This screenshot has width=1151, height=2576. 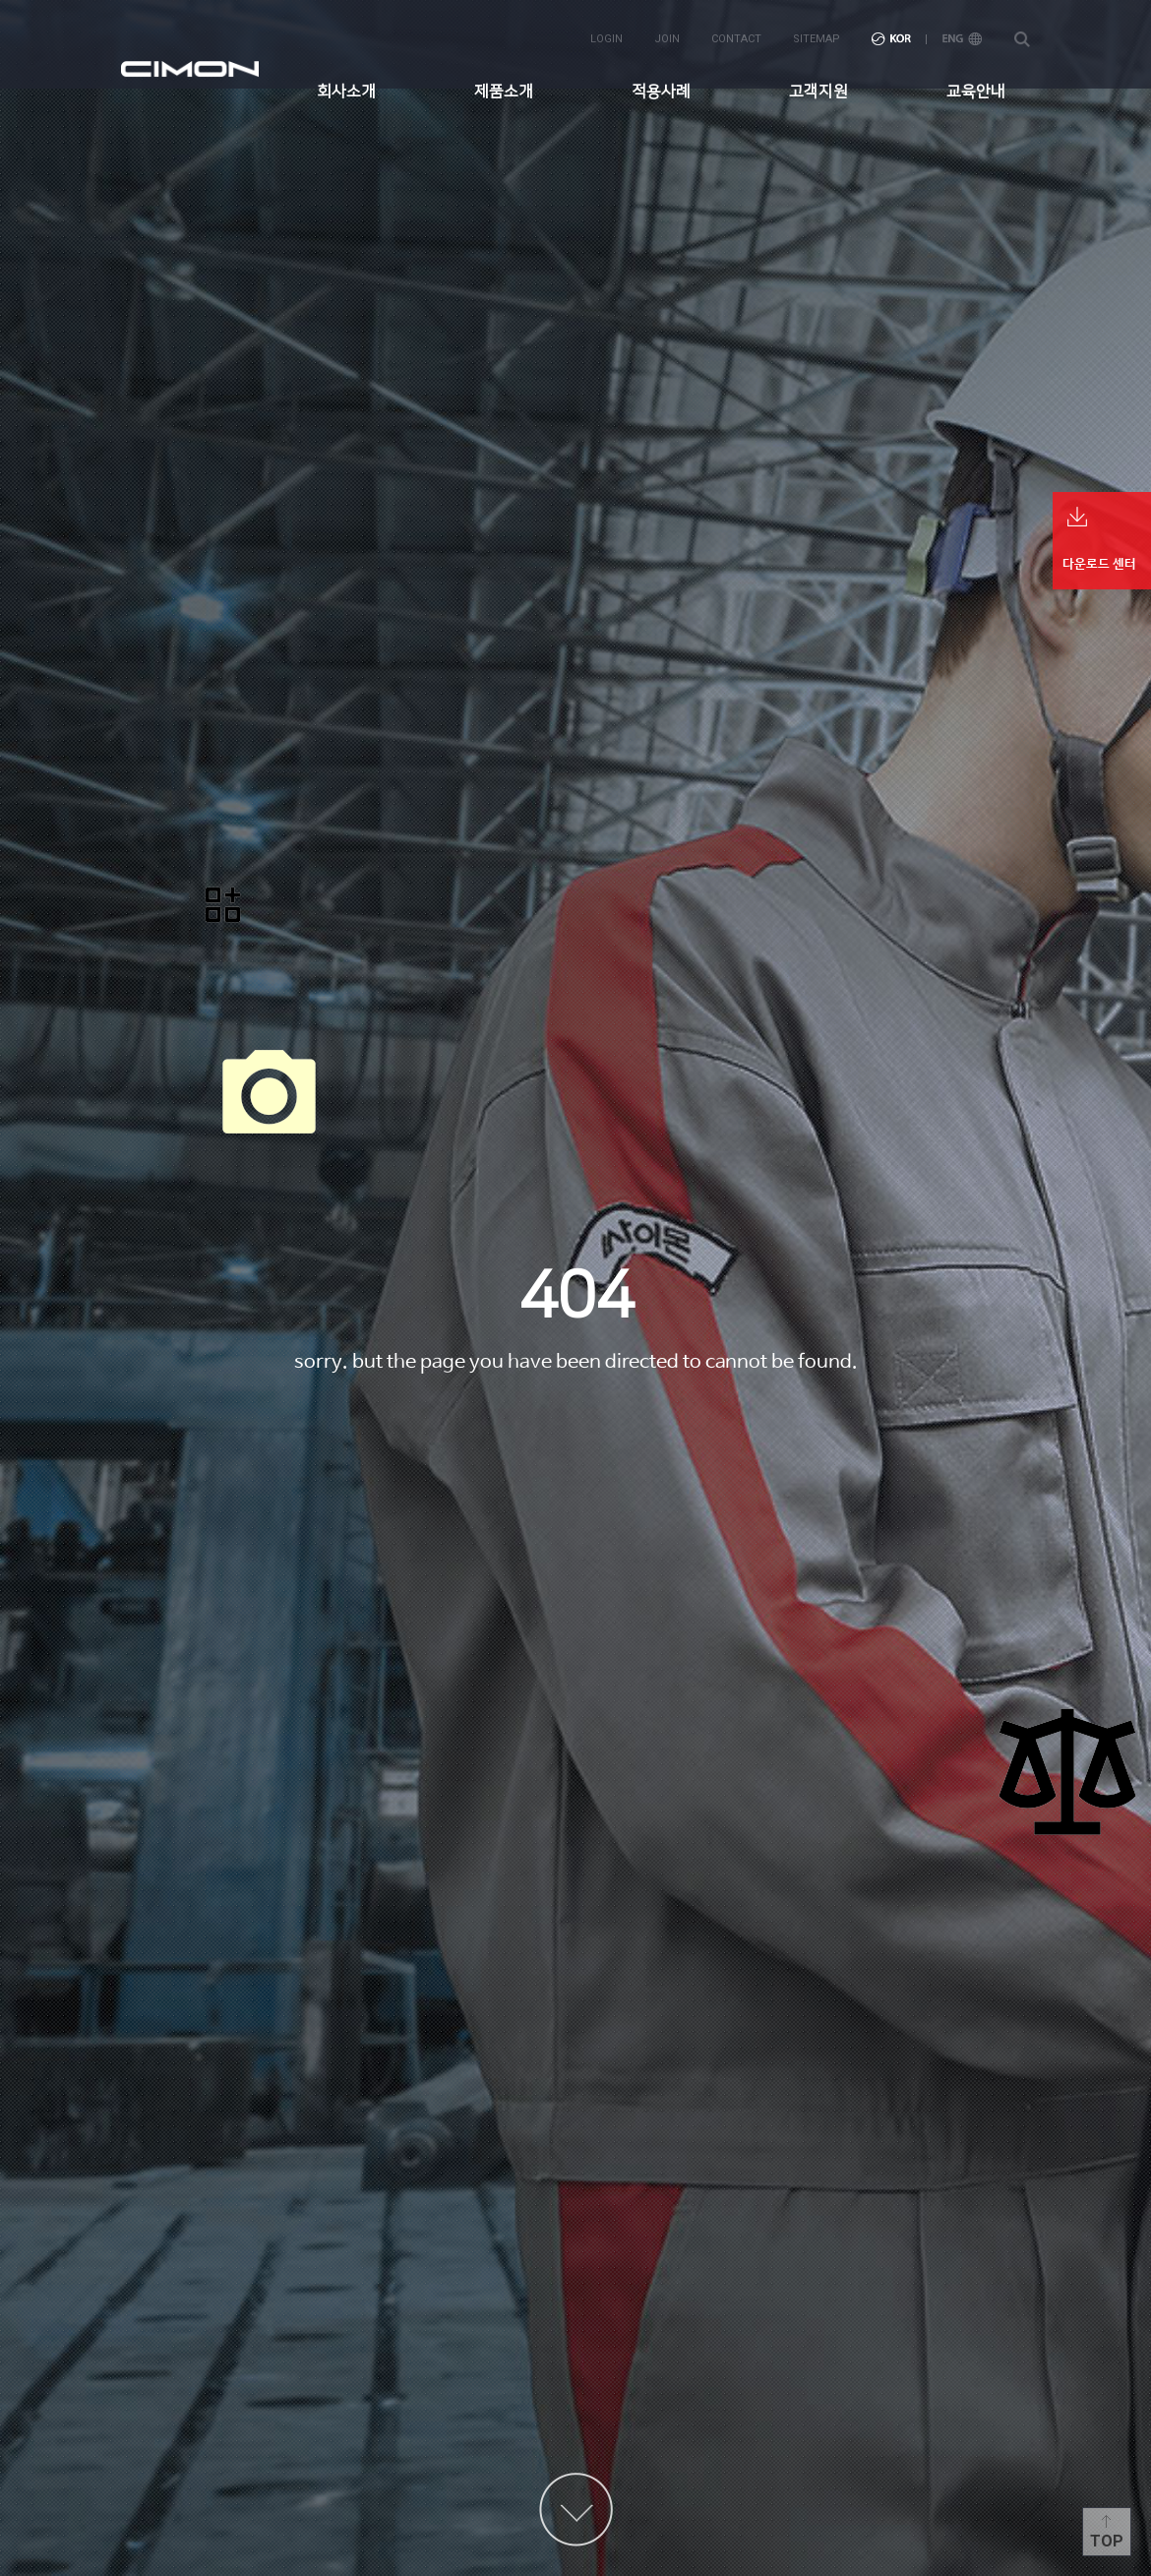 What do you see at coordinates (222, 904) in the screenshot?
I see `add a new function or module` at bounding box center [222, 904].